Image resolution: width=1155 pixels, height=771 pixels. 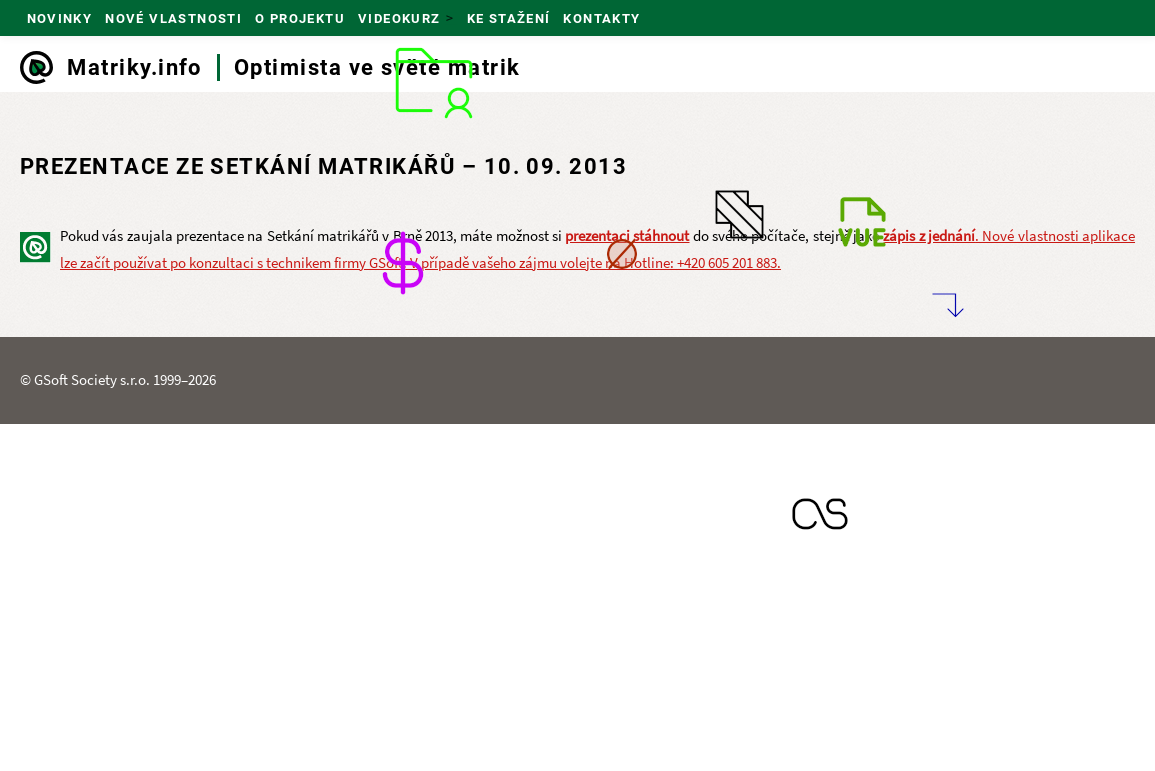 What do you see at coordinates (622, 254) in the screenshot?
I see `indicates an empty or null state` at bounding box center [622, 254].